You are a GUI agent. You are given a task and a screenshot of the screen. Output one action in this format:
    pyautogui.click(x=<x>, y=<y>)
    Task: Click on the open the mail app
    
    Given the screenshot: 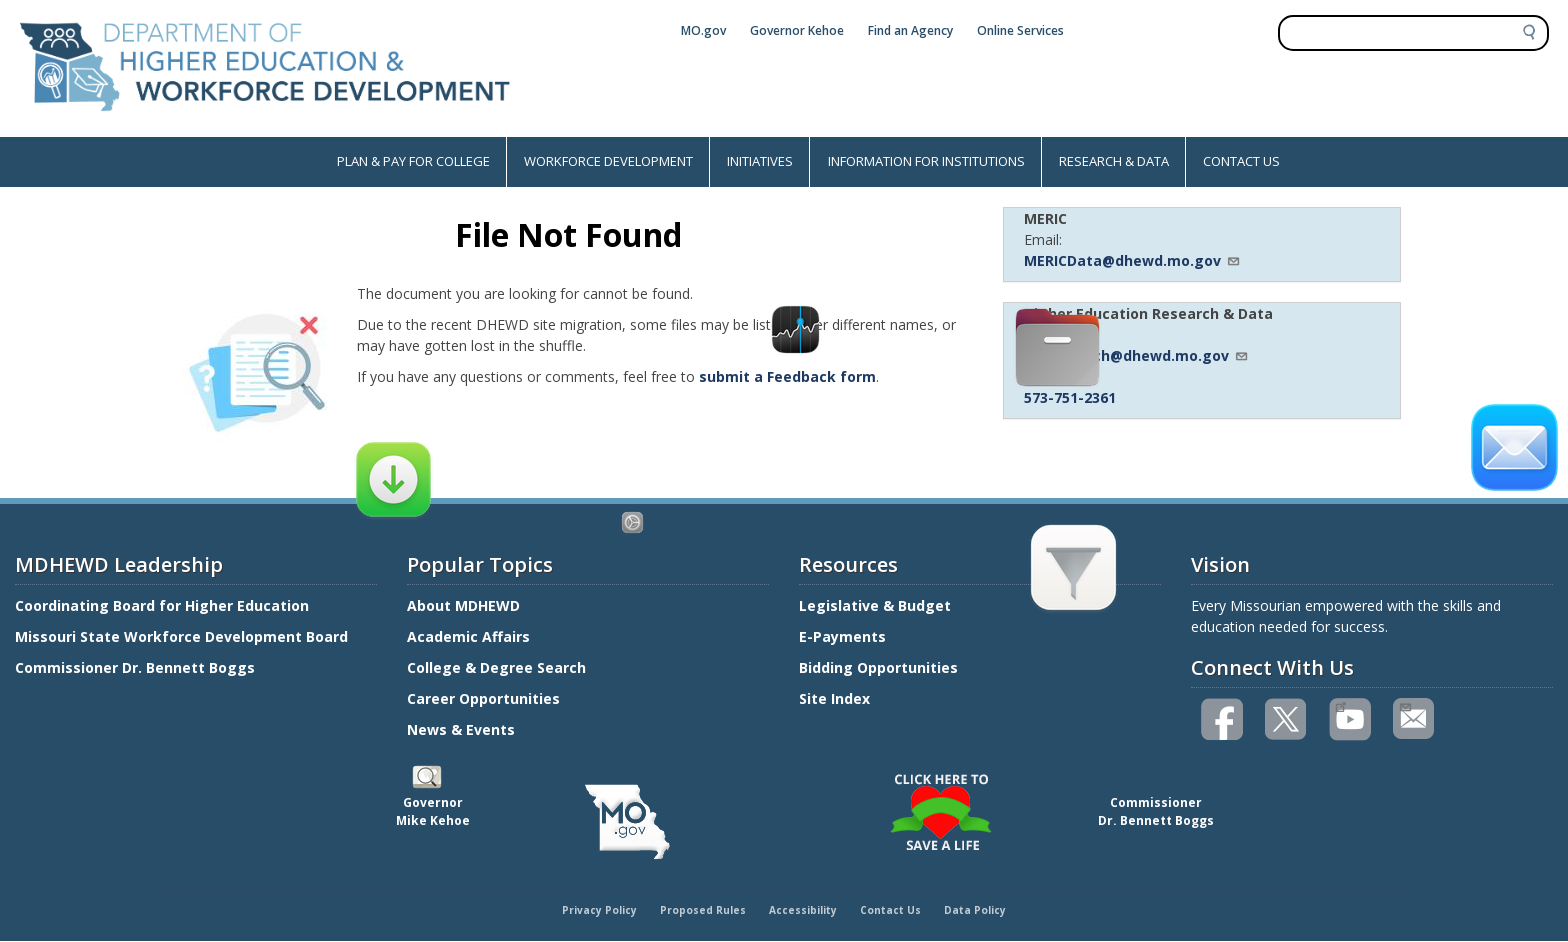 What is the action you would take?
    pyautogui.click(x=1514, y=447)
    